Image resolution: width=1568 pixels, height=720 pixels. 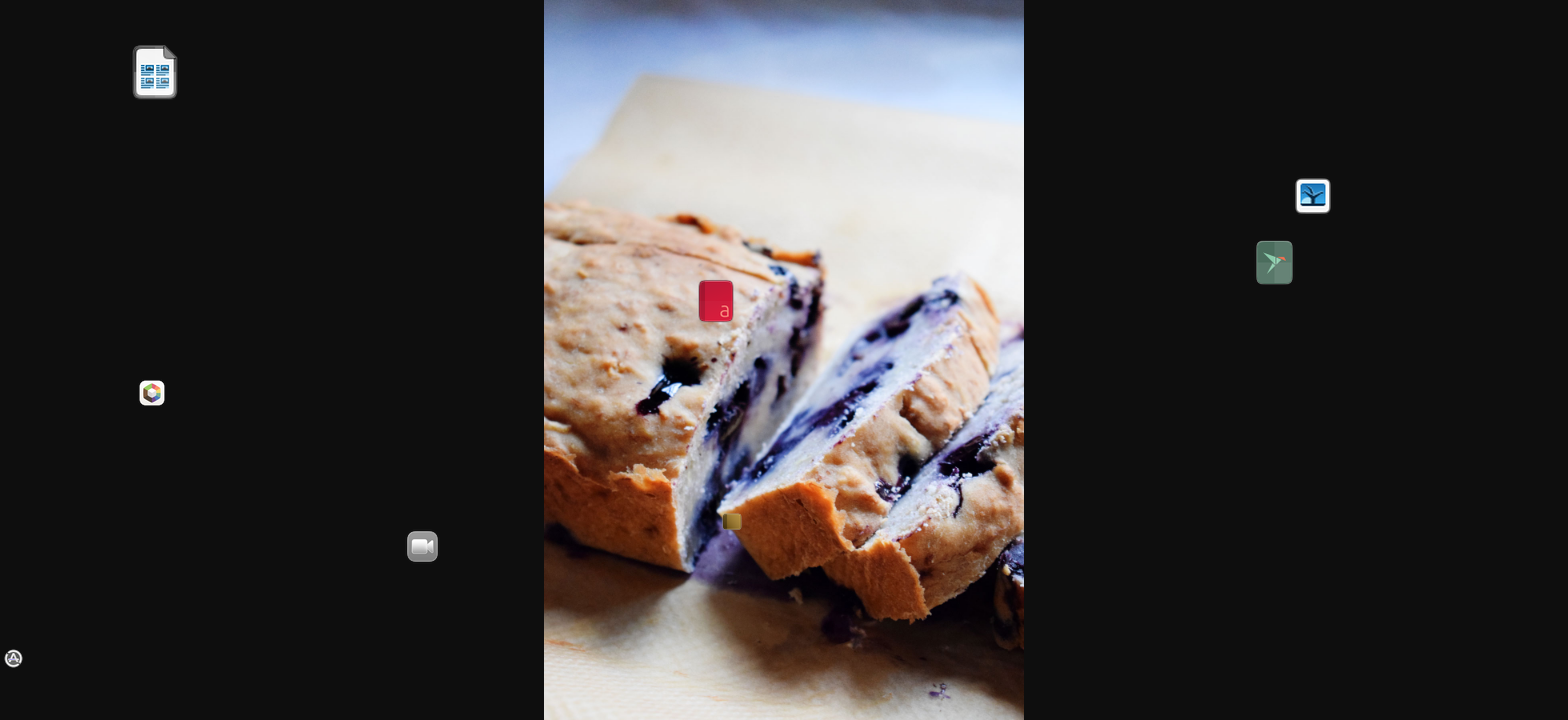 What do you see at coordinates (155, 72) in the screenshot?
I see `libreoffice master document file type` at bounding box center [155, 72].